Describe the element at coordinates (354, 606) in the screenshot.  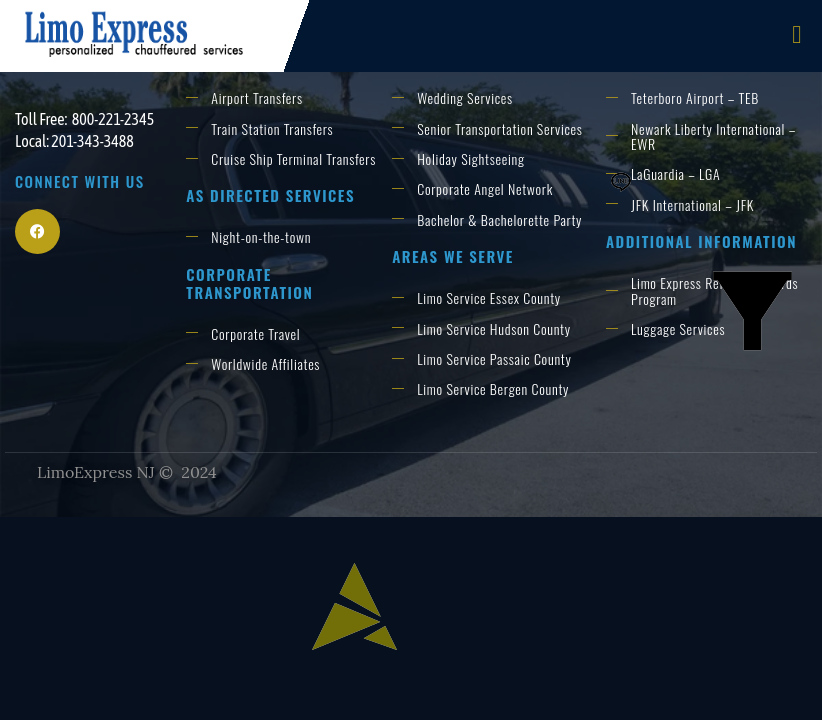
I see `artix linux logo` at that location.